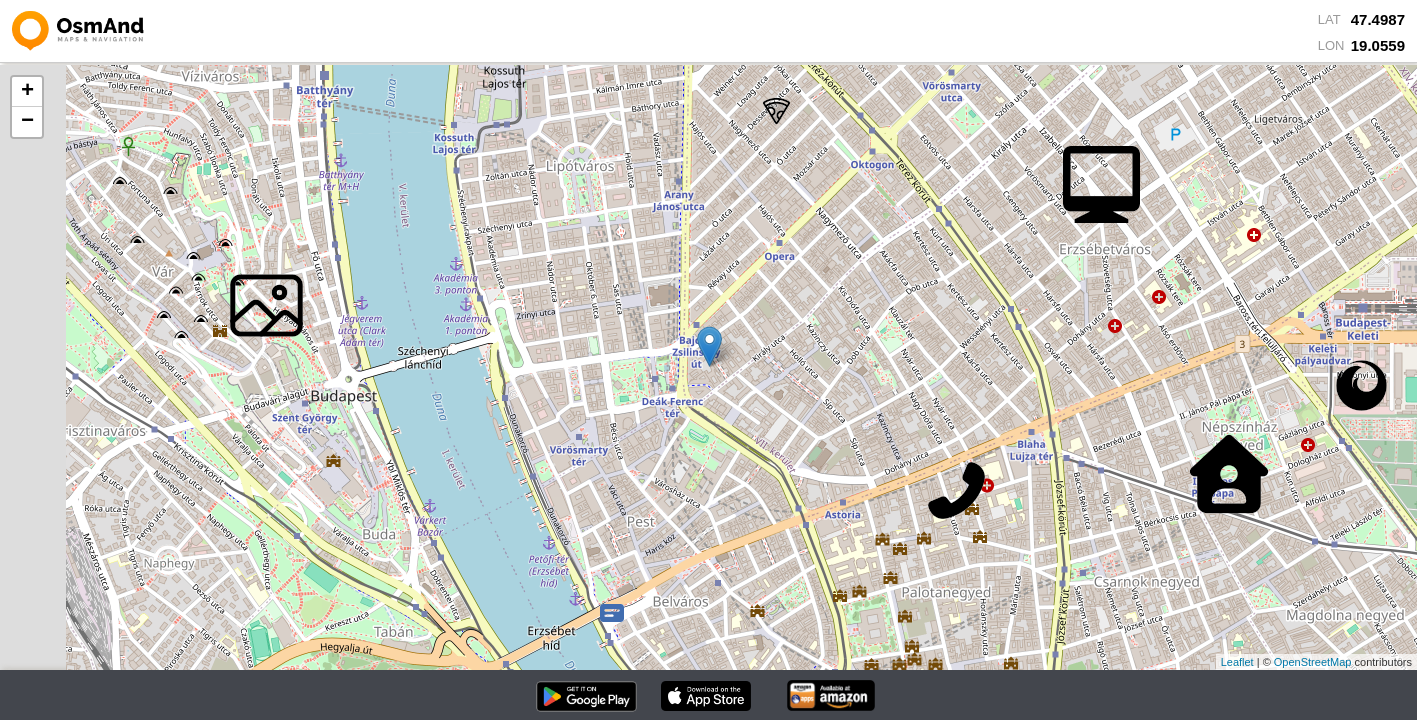 This screenshot has width=1417, height=720. I want to click on browse food delivery options, so click(776, 110).